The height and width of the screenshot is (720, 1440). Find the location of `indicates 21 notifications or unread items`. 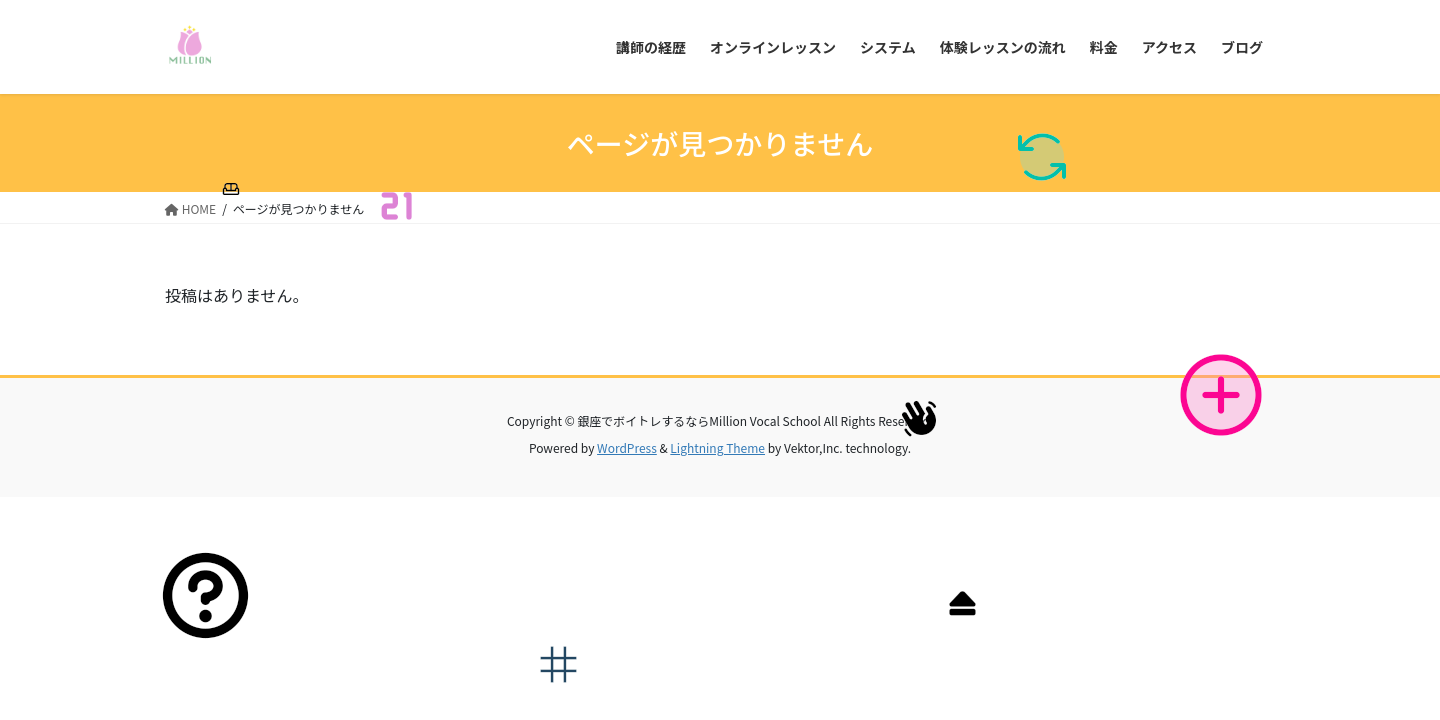

indicates 21 notifications or unread items is located at coordinates (398, 206).